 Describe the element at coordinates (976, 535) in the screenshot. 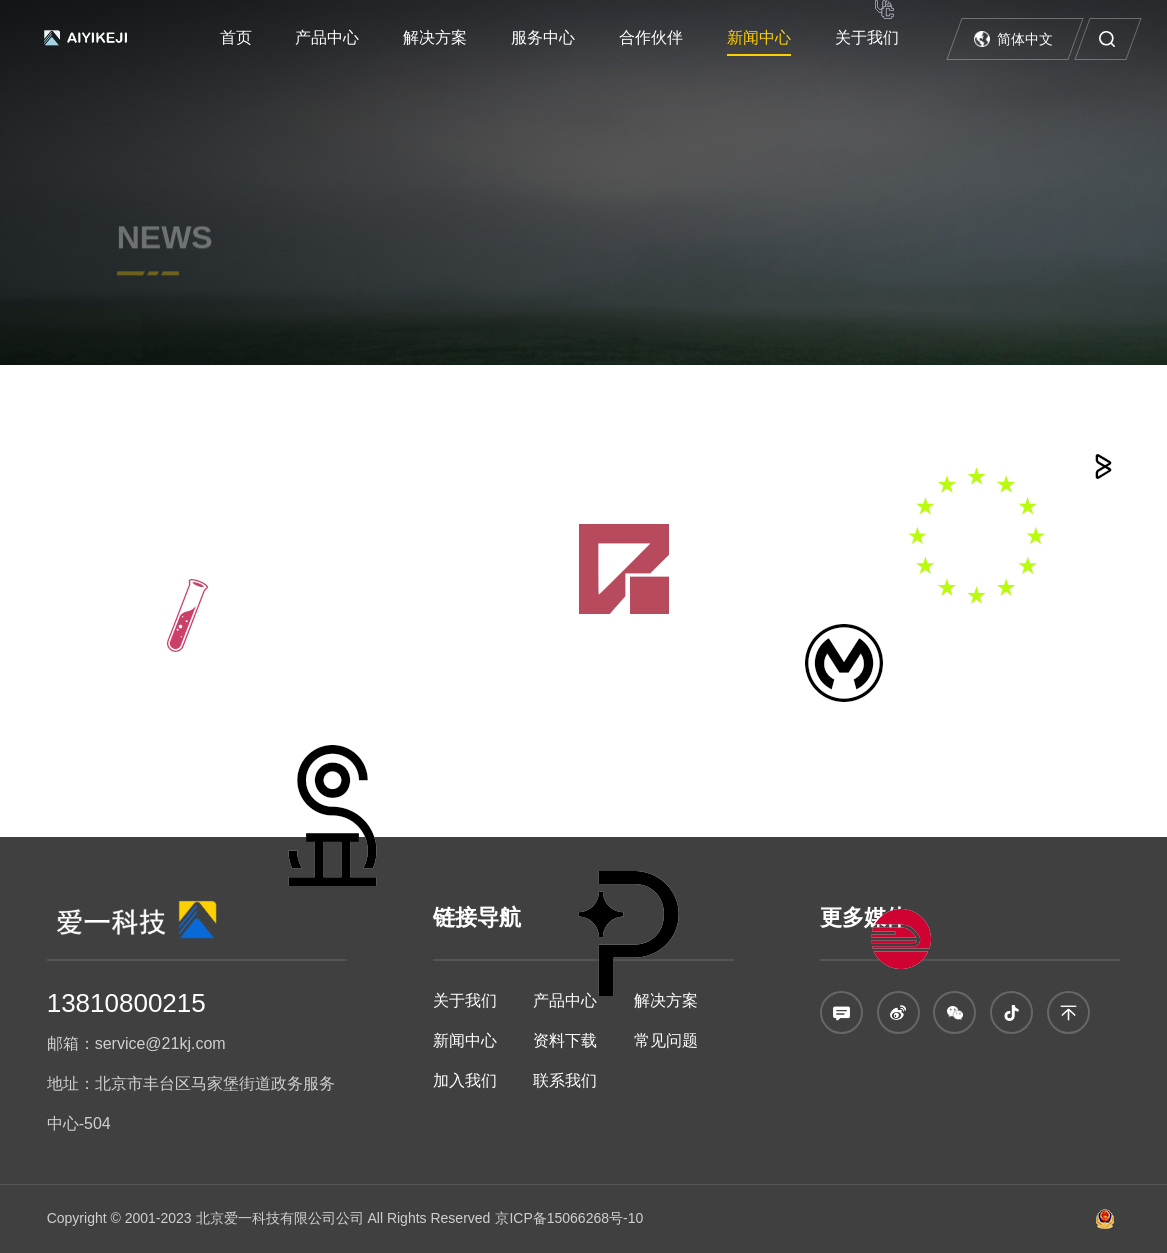

I see `indicates EU-related content or services` at that location.